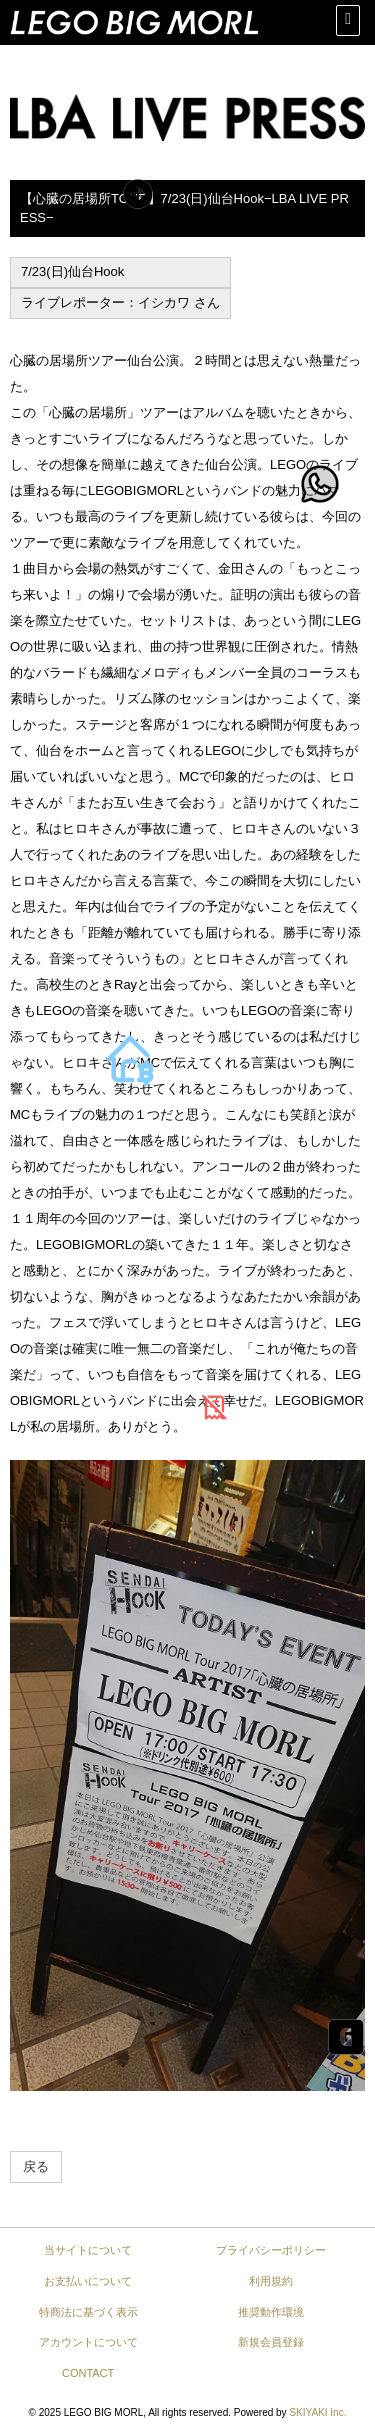 The image size is (375, 2431). Describe the element at coordinates (320, 484) in the screenshot. I see `open WhatsApp messaging app` at that location.